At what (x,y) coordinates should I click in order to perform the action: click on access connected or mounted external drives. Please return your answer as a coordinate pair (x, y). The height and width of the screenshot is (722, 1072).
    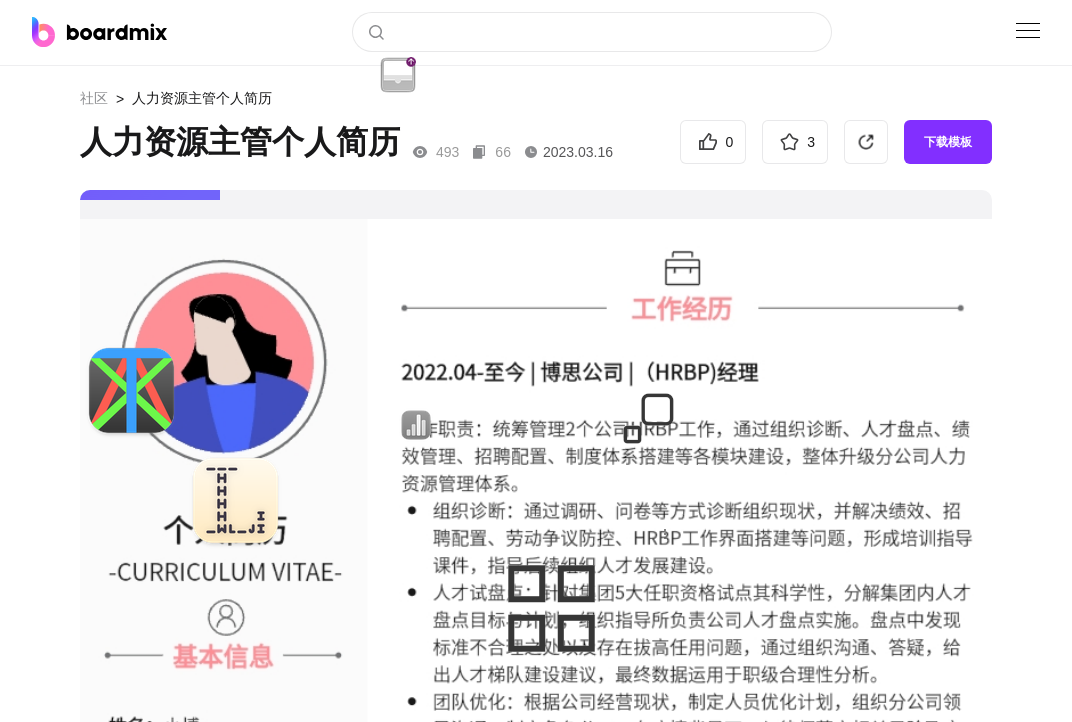
    Looking at the image, I should click on (648, 418).